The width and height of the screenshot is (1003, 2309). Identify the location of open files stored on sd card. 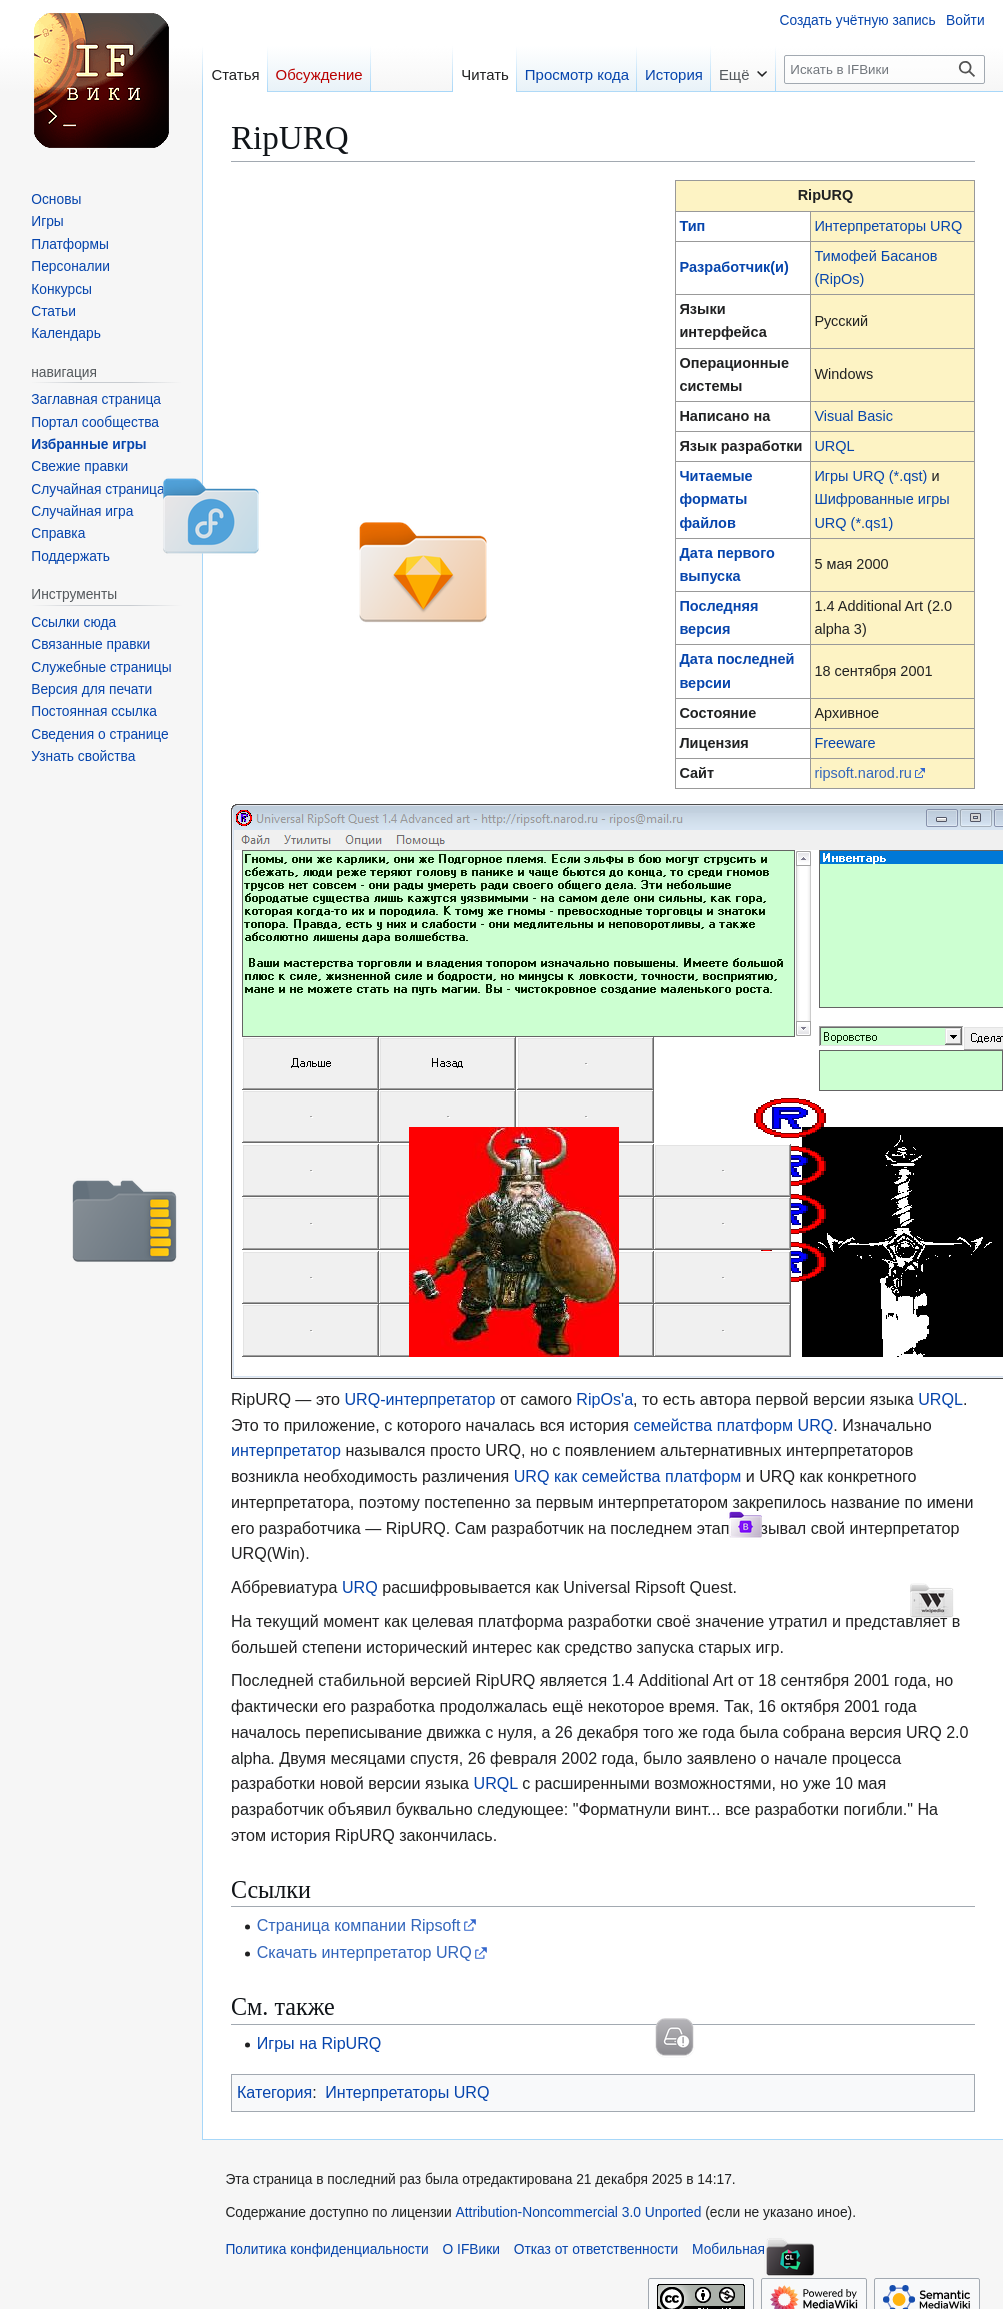
(124, 1224).